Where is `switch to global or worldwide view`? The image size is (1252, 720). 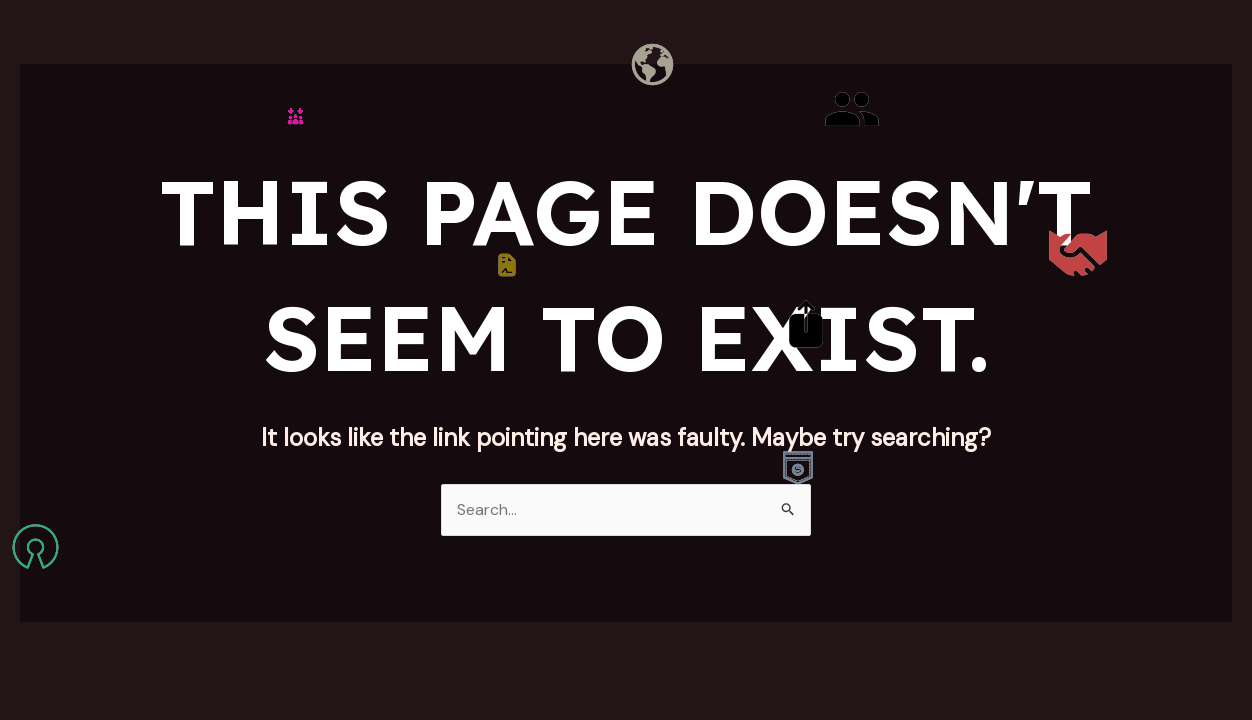
switch to global or worldwide view is located at coordinates (652, 64).